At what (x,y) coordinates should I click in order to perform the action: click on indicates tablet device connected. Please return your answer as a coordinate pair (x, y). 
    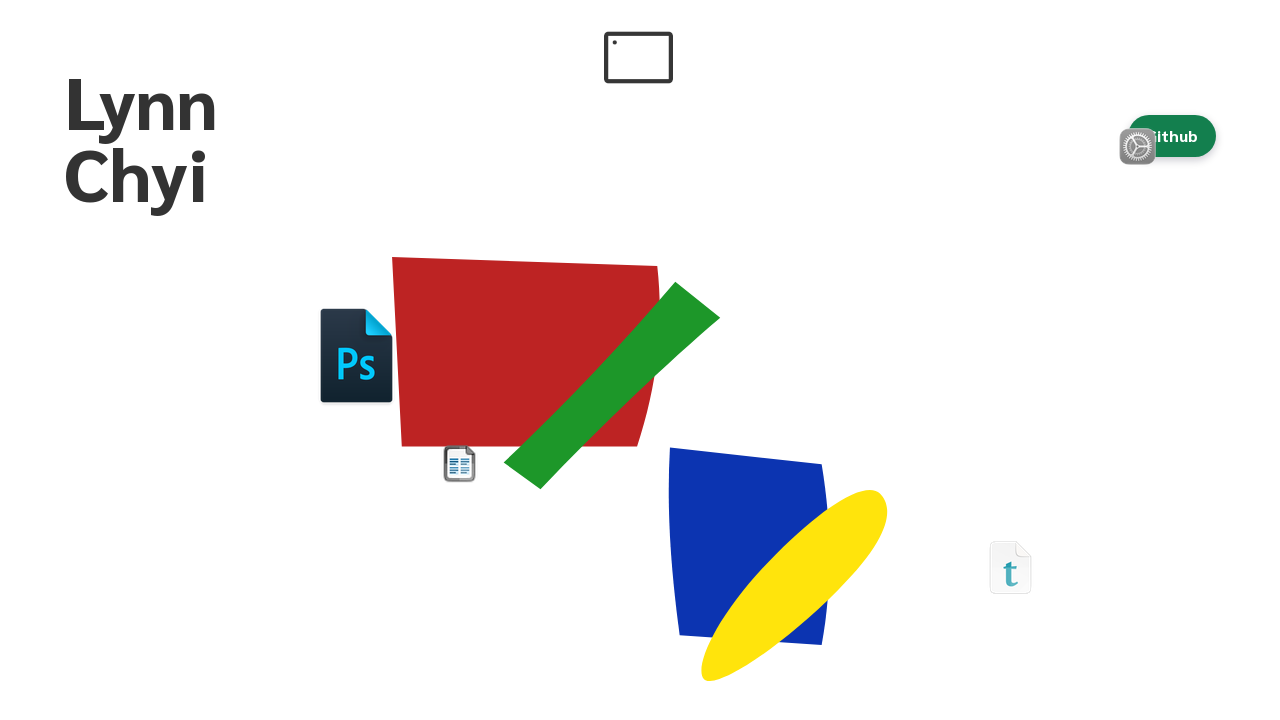
    Looking at the image, I should click on (638, 57).